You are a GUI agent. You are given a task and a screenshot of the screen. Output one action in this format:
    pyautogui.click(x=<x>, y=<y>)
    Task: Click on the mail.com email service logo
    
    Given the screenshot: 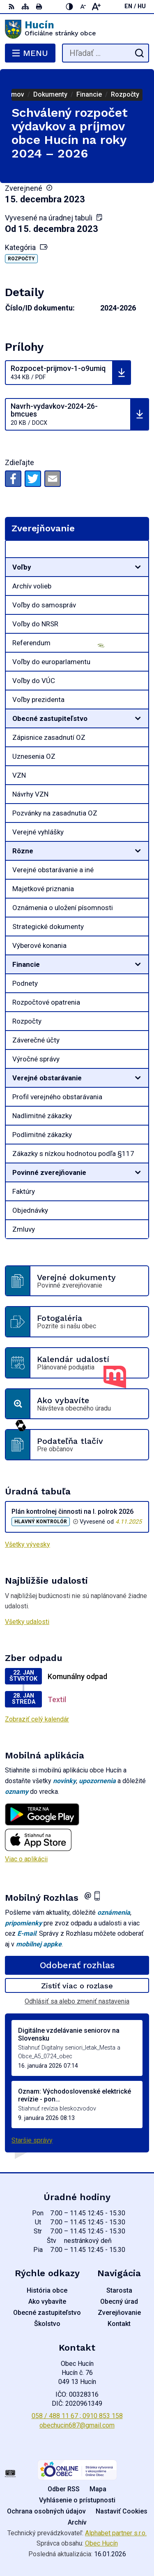 What is the action you would take?
    pyautogui.click(x=115, y=1377)
    